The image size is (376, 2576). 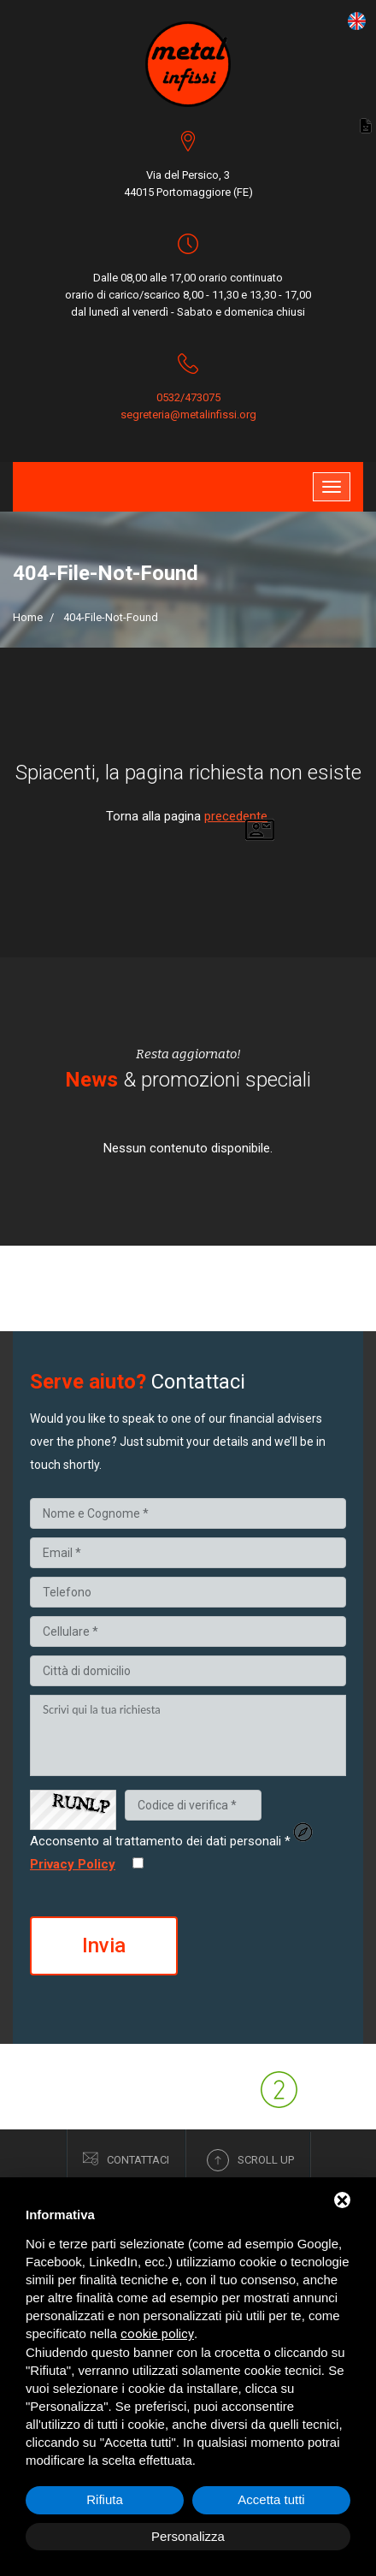 I want to click on view contact's email information, so click(x=260, y=830).